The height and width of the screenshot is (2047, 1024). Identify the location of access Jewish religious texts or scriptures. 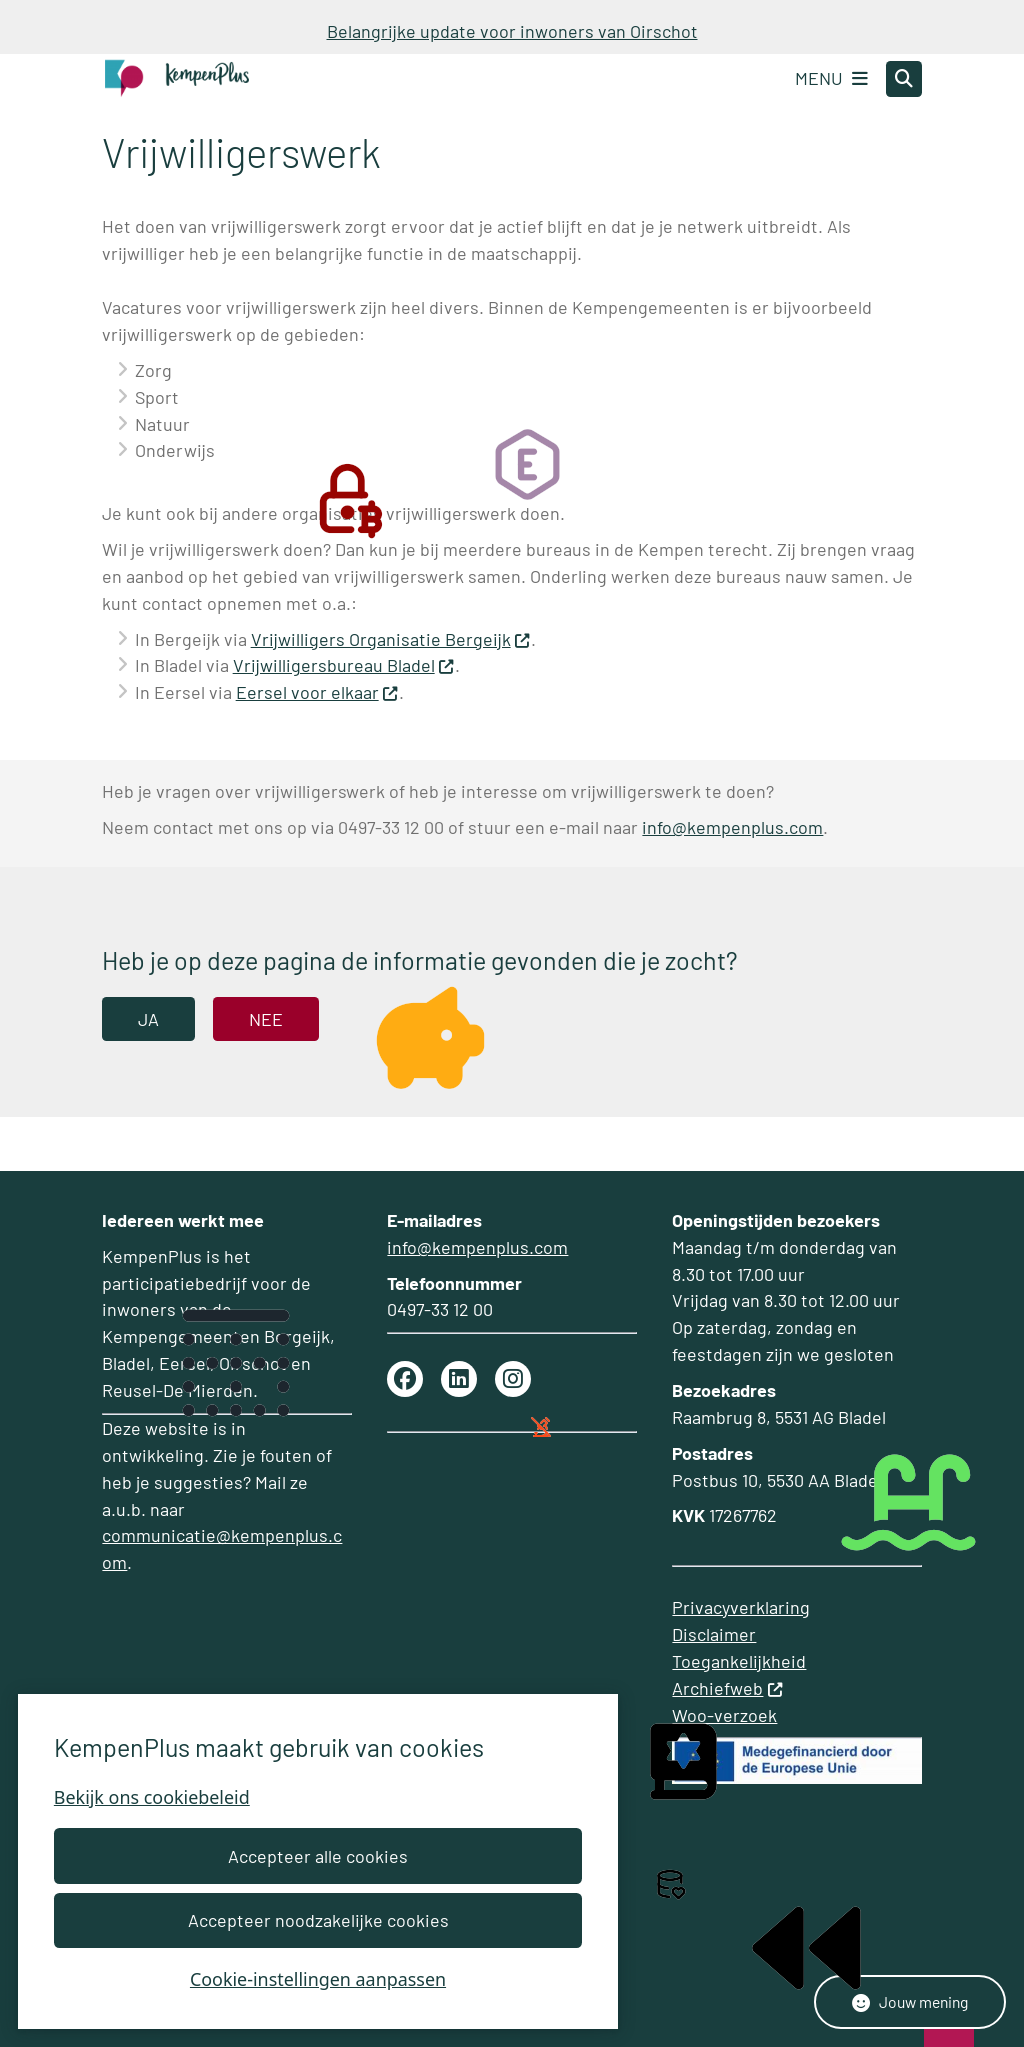
(683, 1761).